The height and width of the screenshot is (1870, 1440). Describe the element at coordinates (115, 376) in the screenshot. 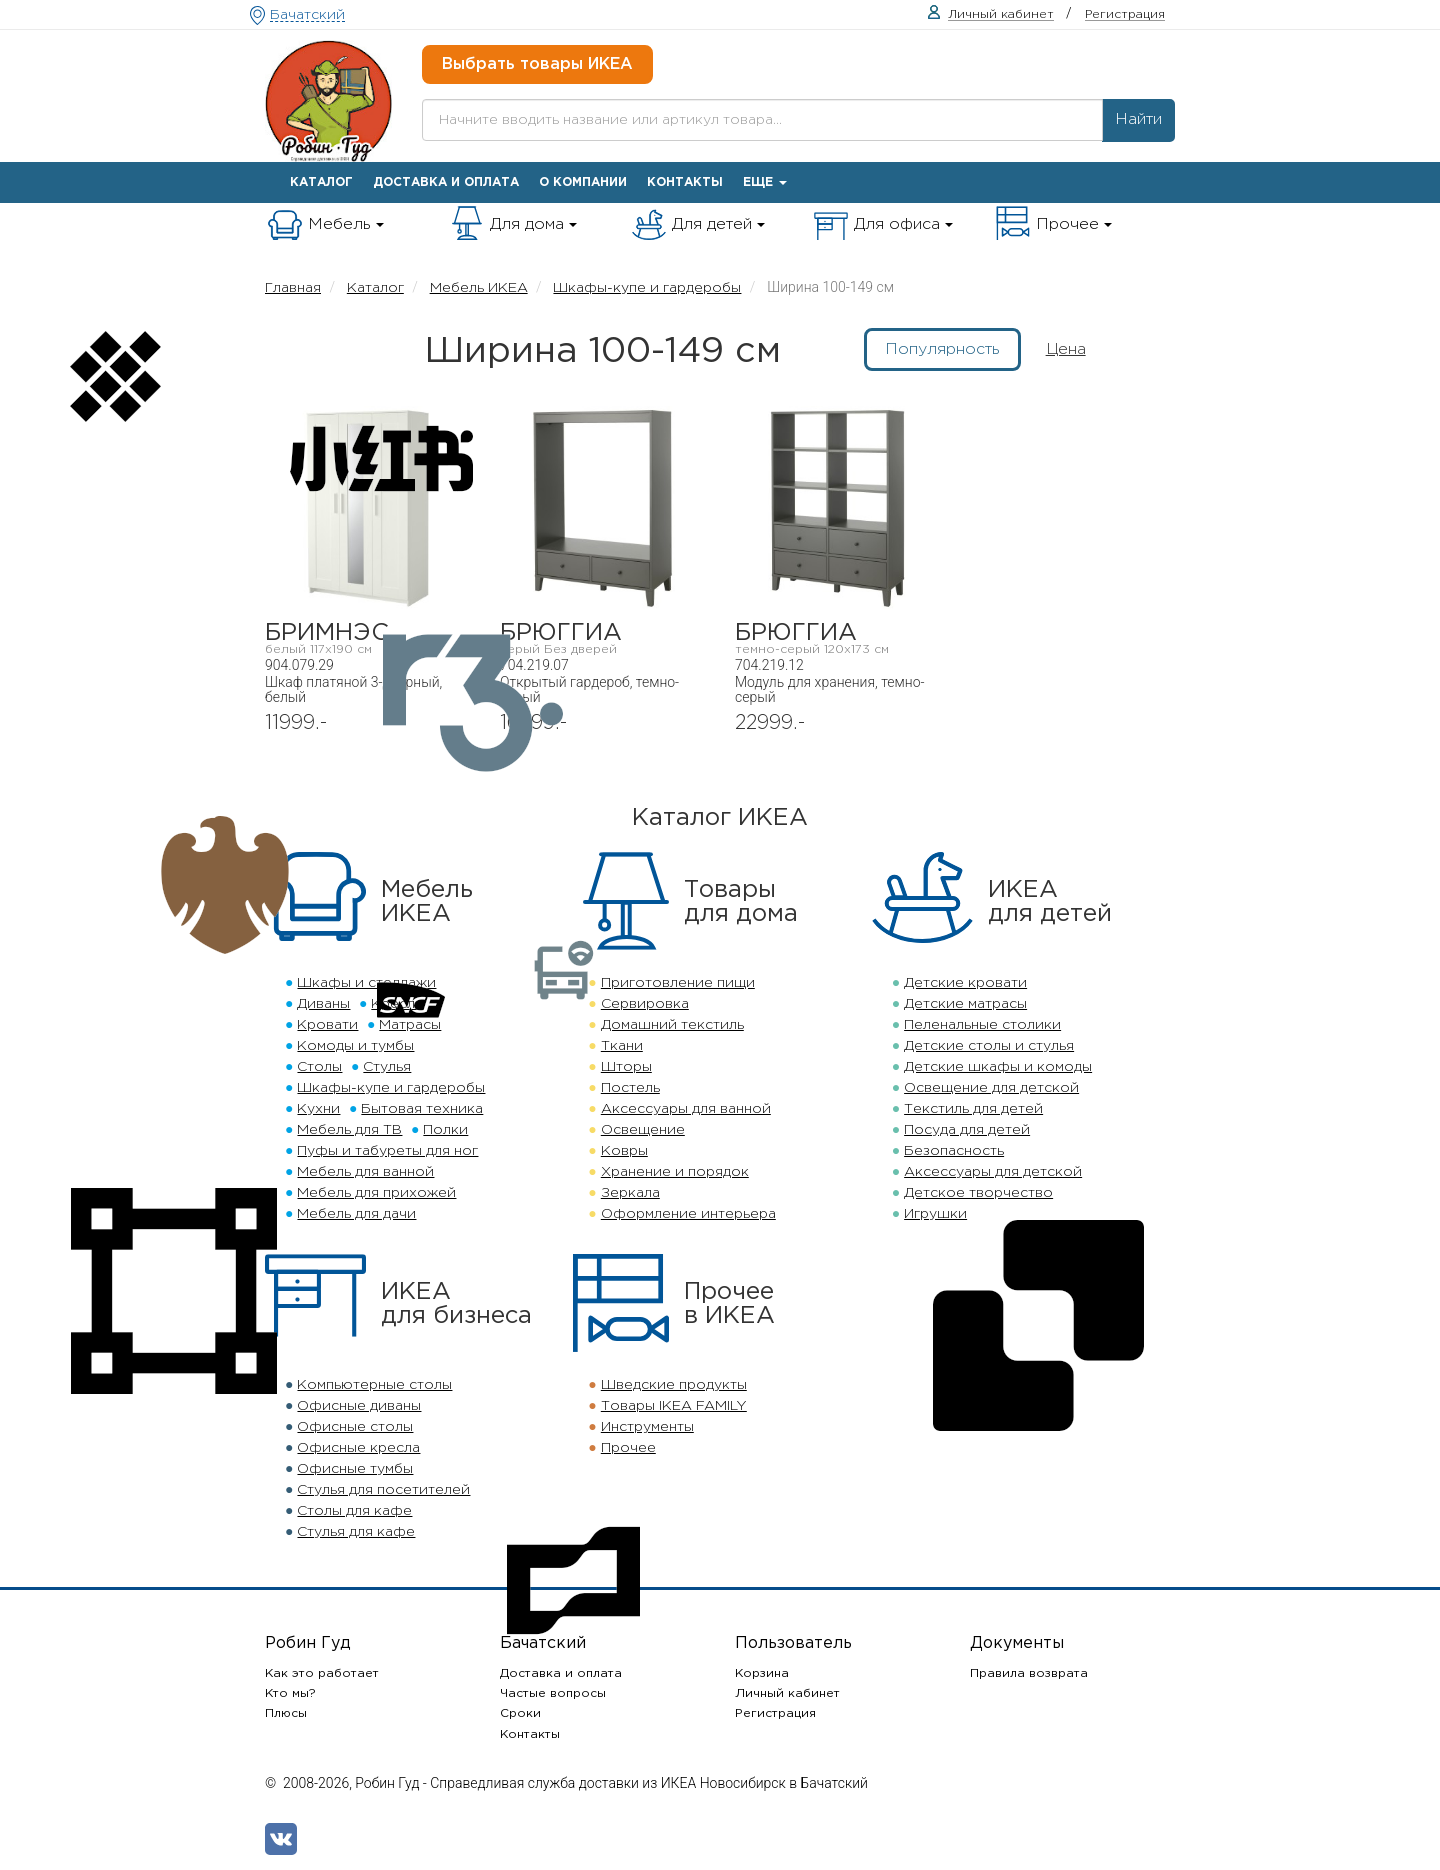

I see `mingw-w64 compiler toolchain logo` at that location.